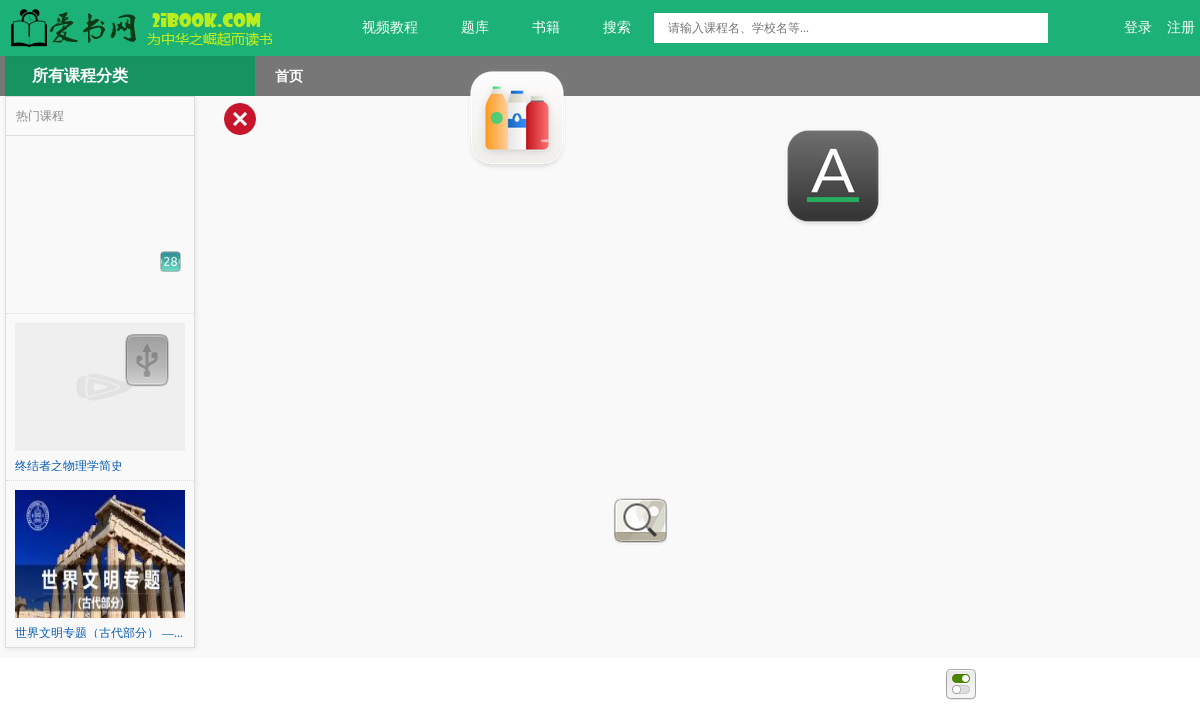  I want to click on open gnome tweaks to customize system settings, so click(961, 684).